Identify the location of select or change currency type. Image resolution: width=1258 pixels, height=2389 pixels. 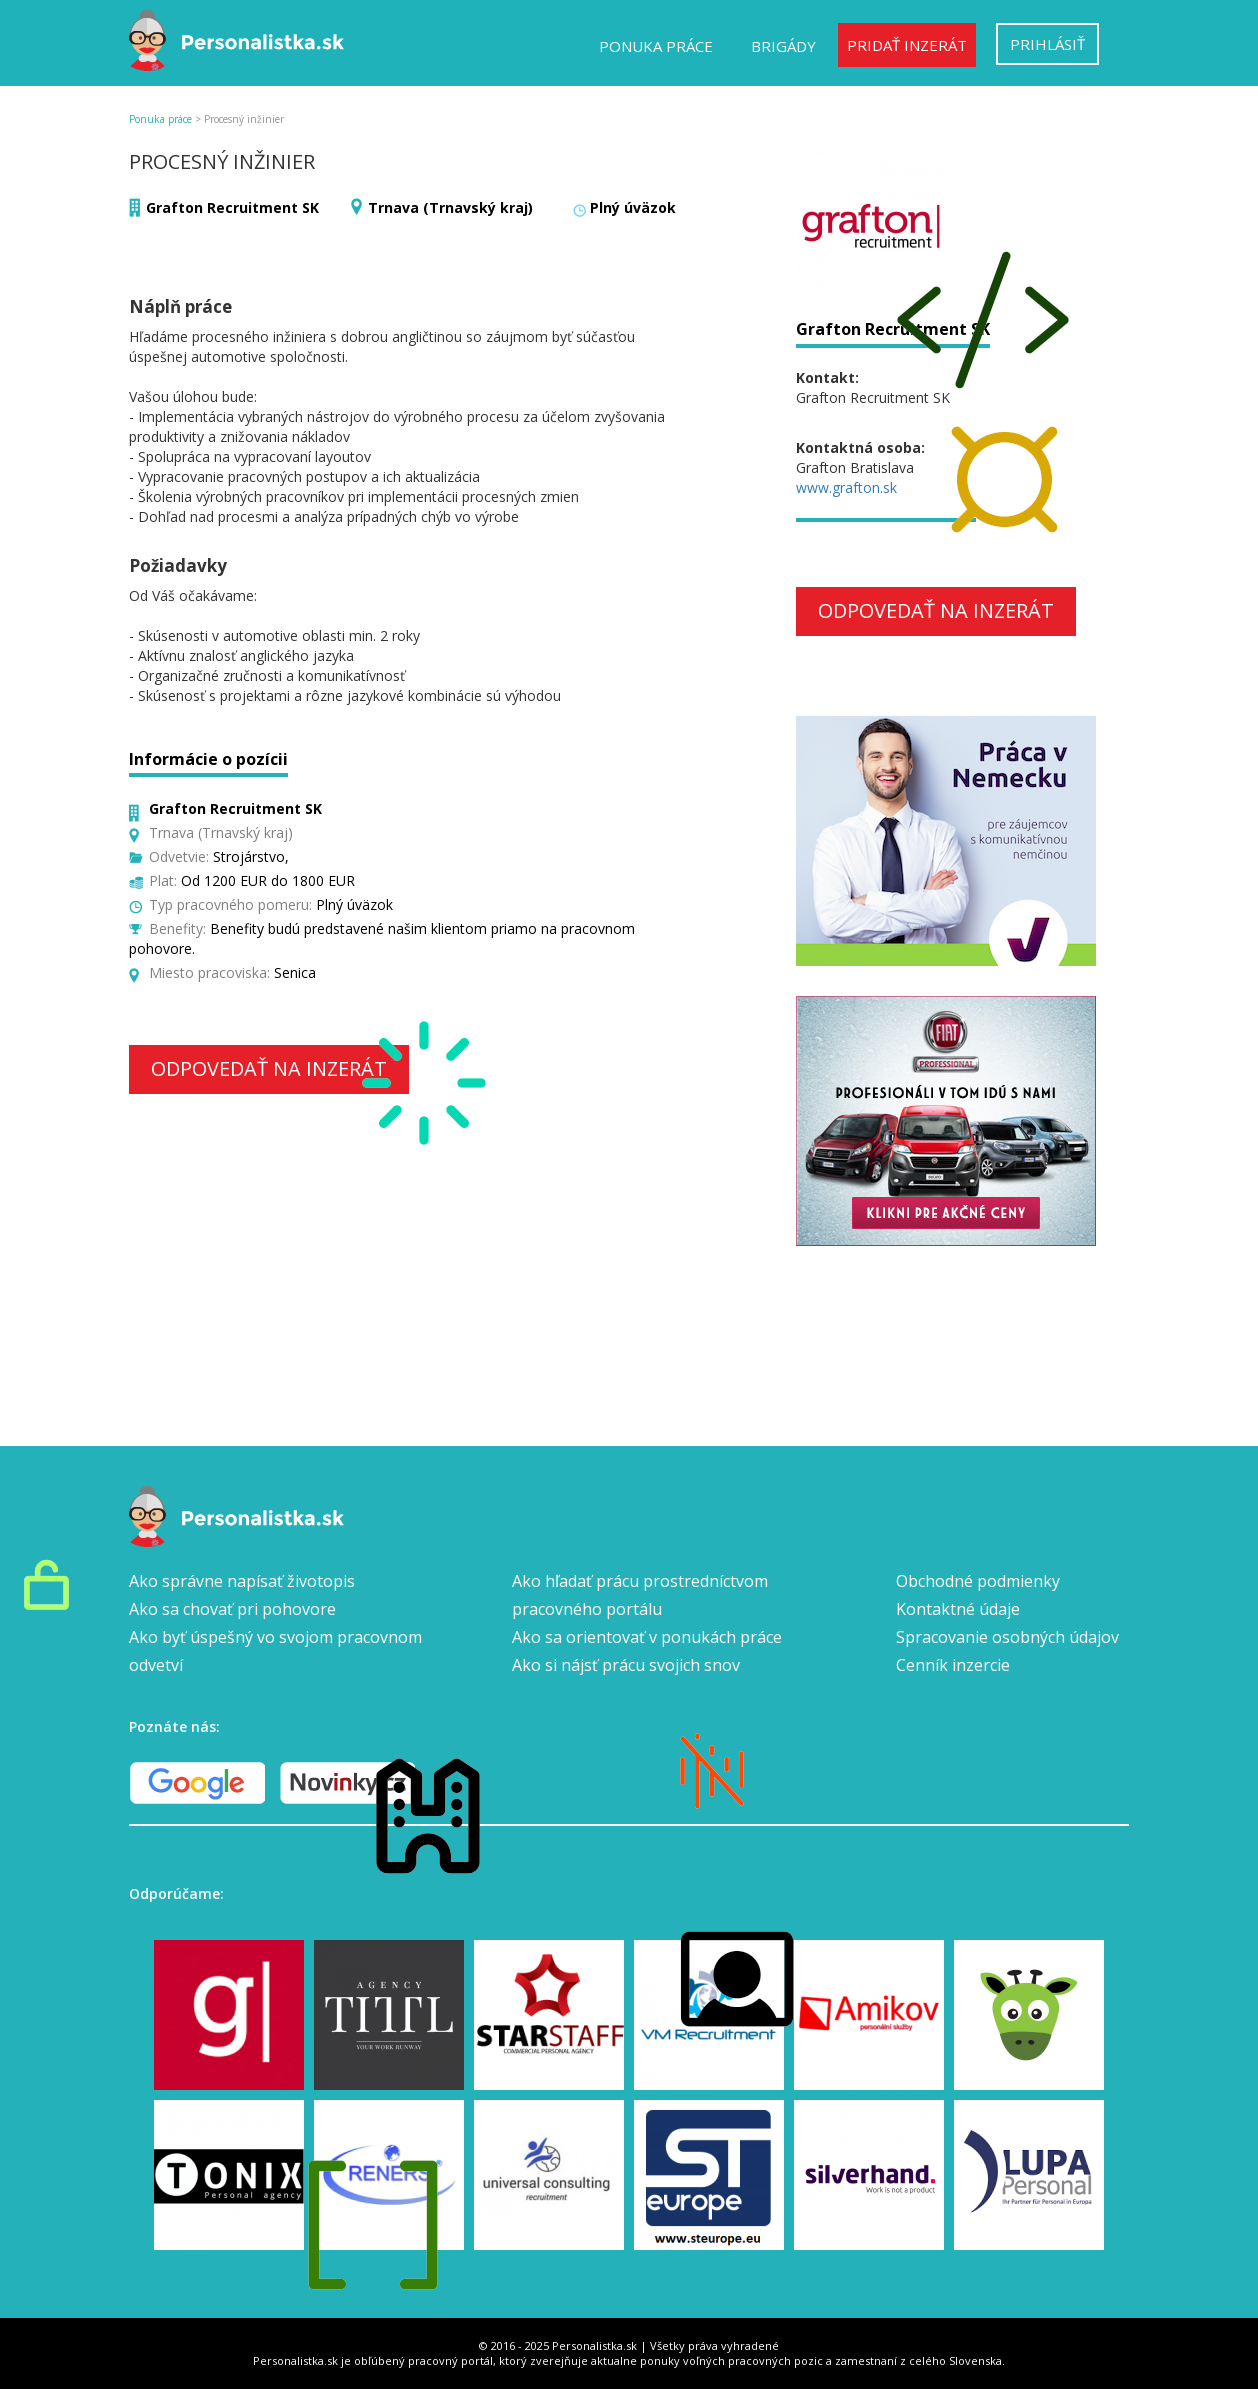
(1004, 479).